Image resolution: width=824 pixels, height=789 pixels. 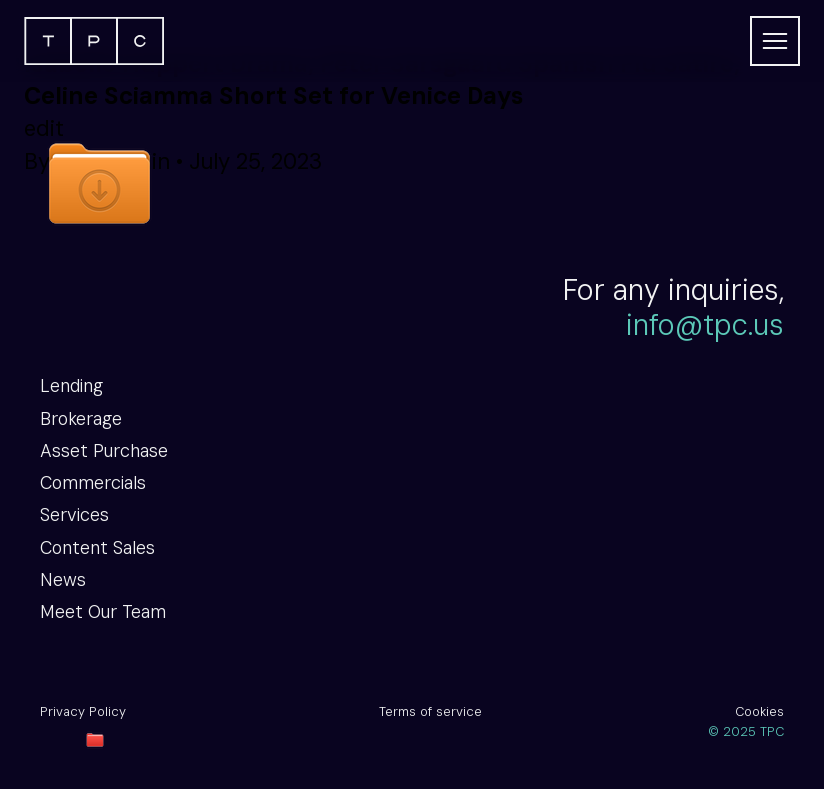 I want to click on open a red-labeled folder, so click(x=95, y=740).